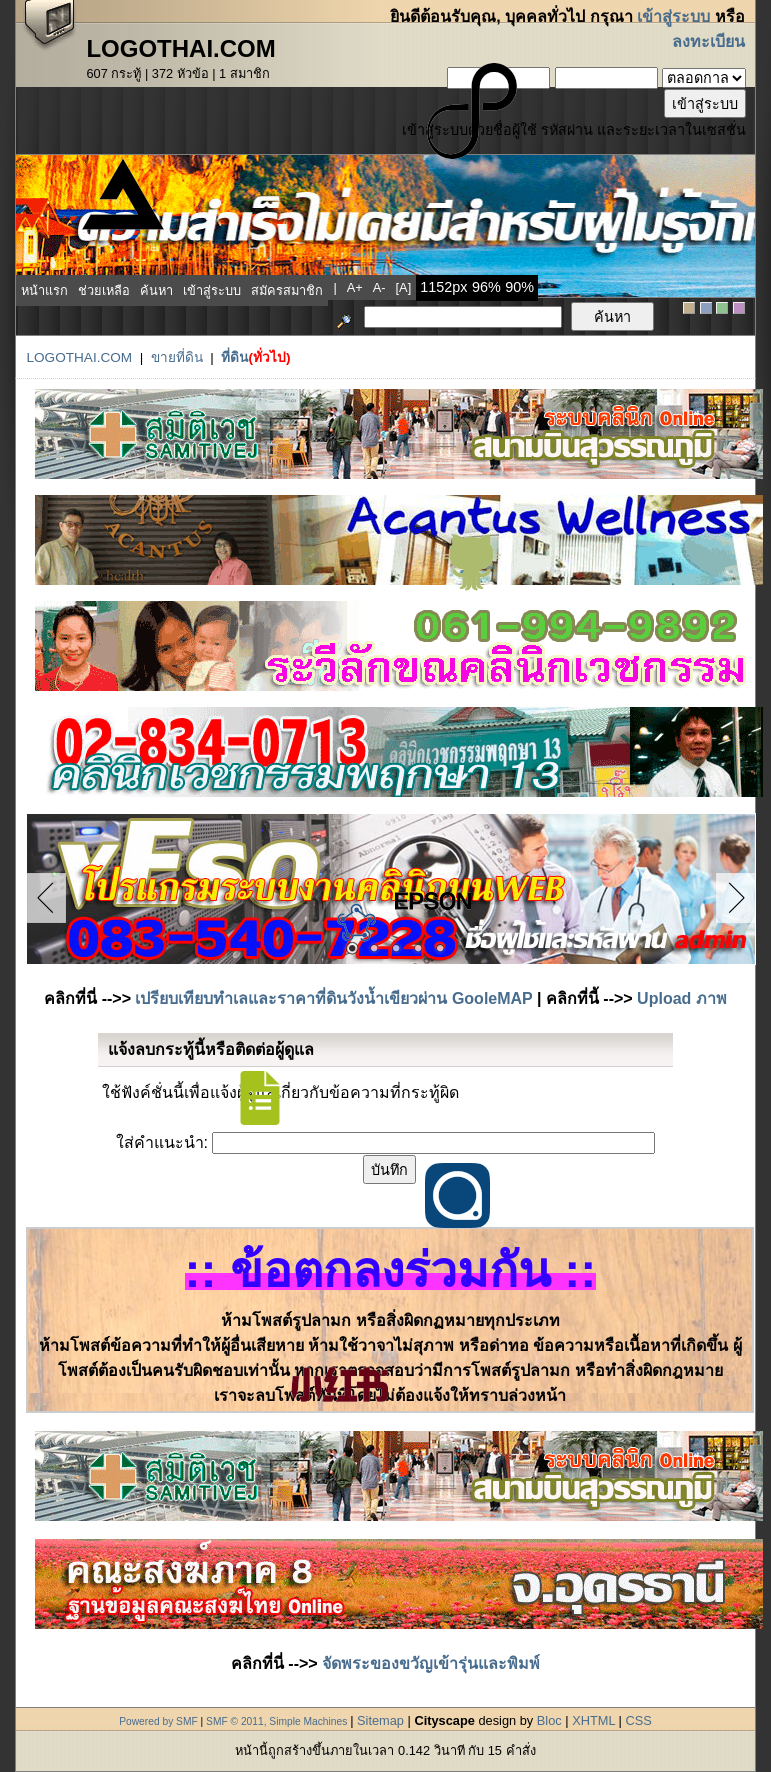 The width and height of the screenshot is (771, 1772). I want to click on AtlasOS logo, so click(123, 194).